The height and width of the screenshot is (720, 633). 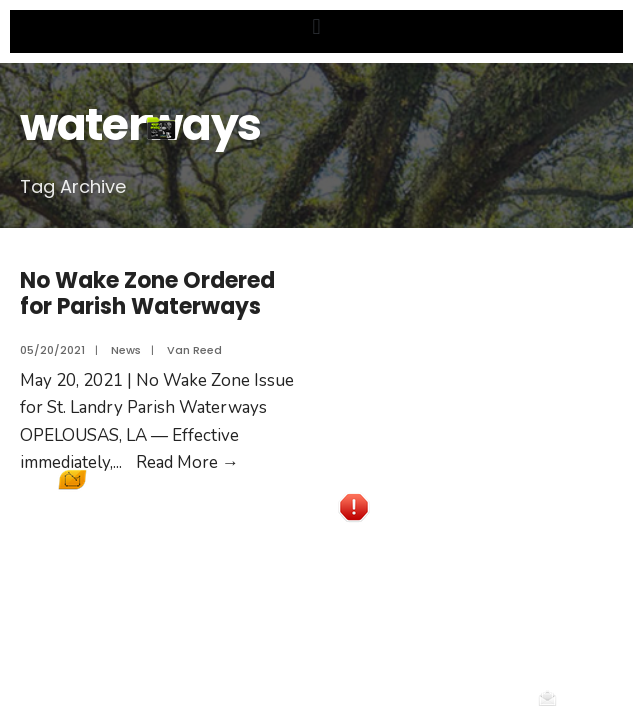 I want to click on open watch dogs 2 game files folder, so click(x=161, y=129).